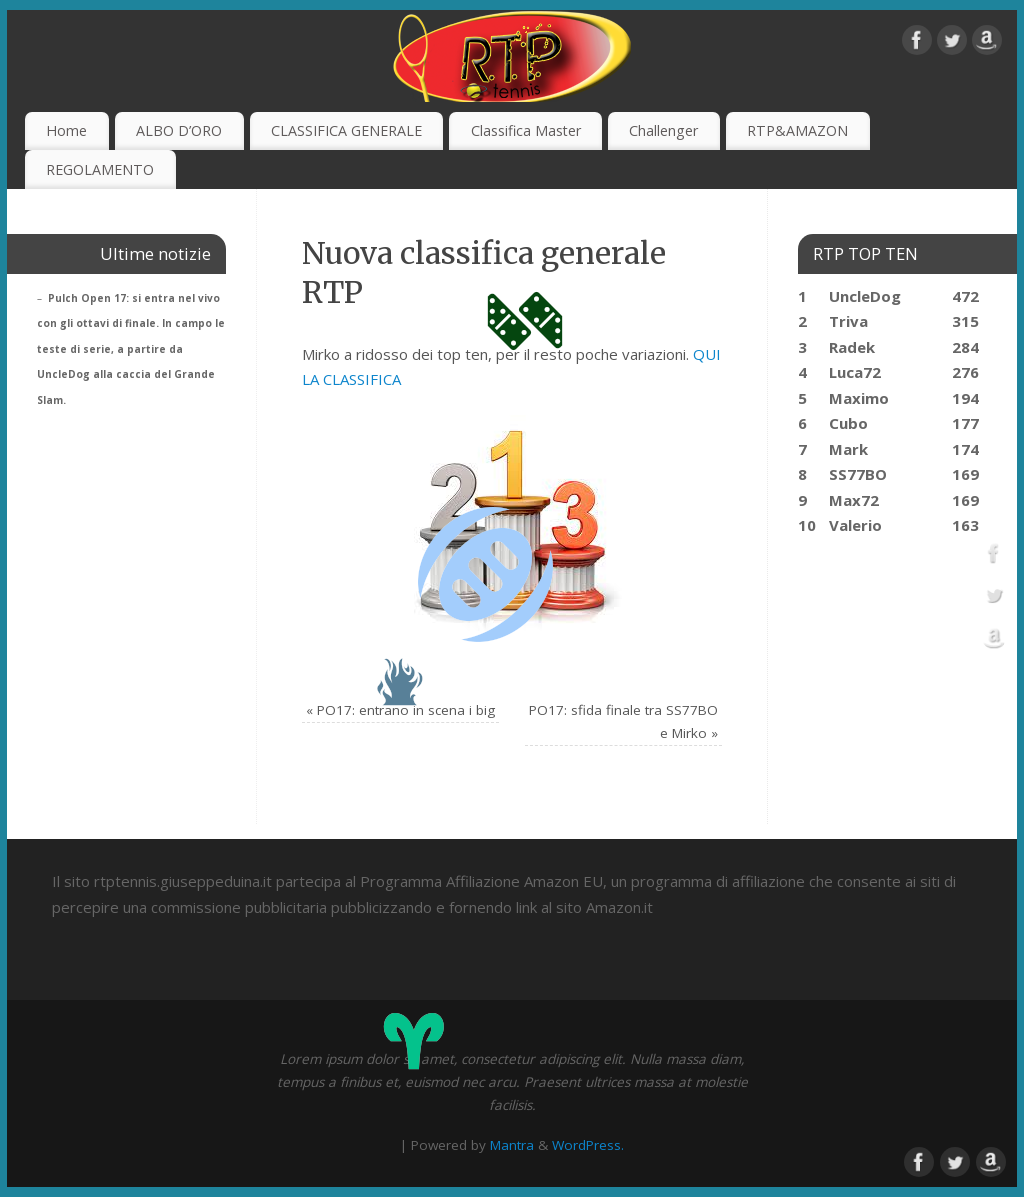 The width and height of the screenshot is (1024, 1197). Describe the element at coordinates (399, 682) in the screenshot. I see `indicates a celebration or special event` at that location.